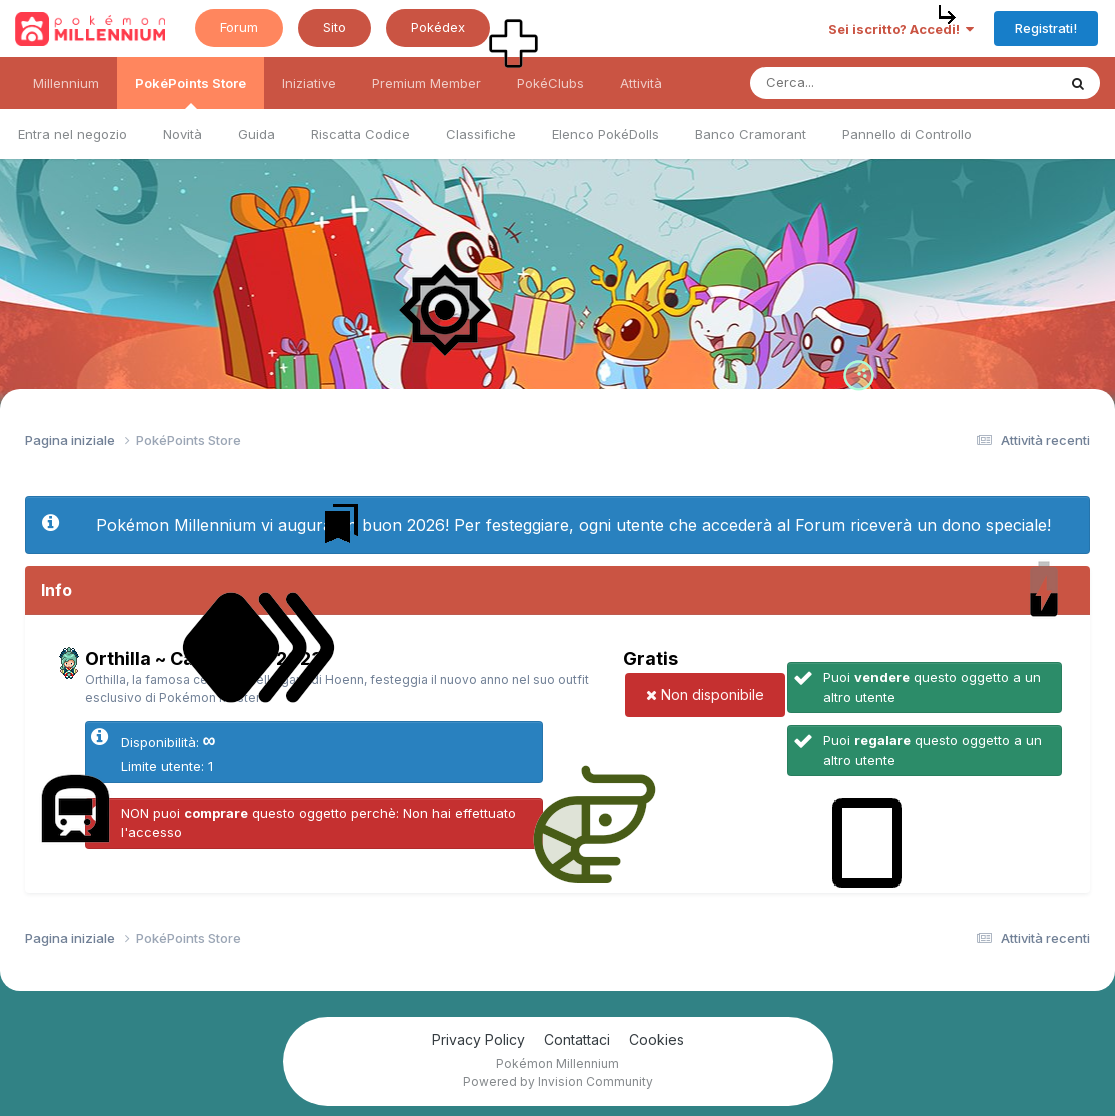 The image size is (1115, 1116). Describe the element at coordinates (258, 647) in the screenshot. I see `access animation keyframes` at that location.